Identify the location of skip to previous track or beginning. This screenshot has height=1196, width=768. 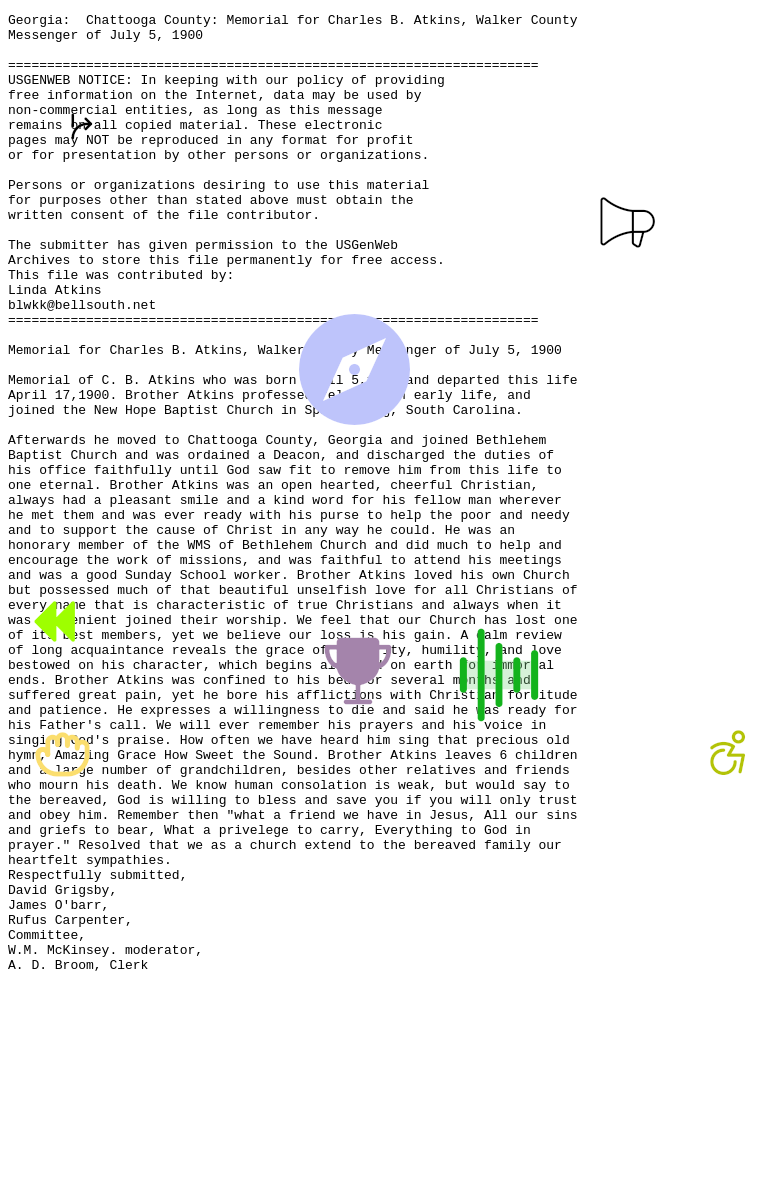
(56, 621).